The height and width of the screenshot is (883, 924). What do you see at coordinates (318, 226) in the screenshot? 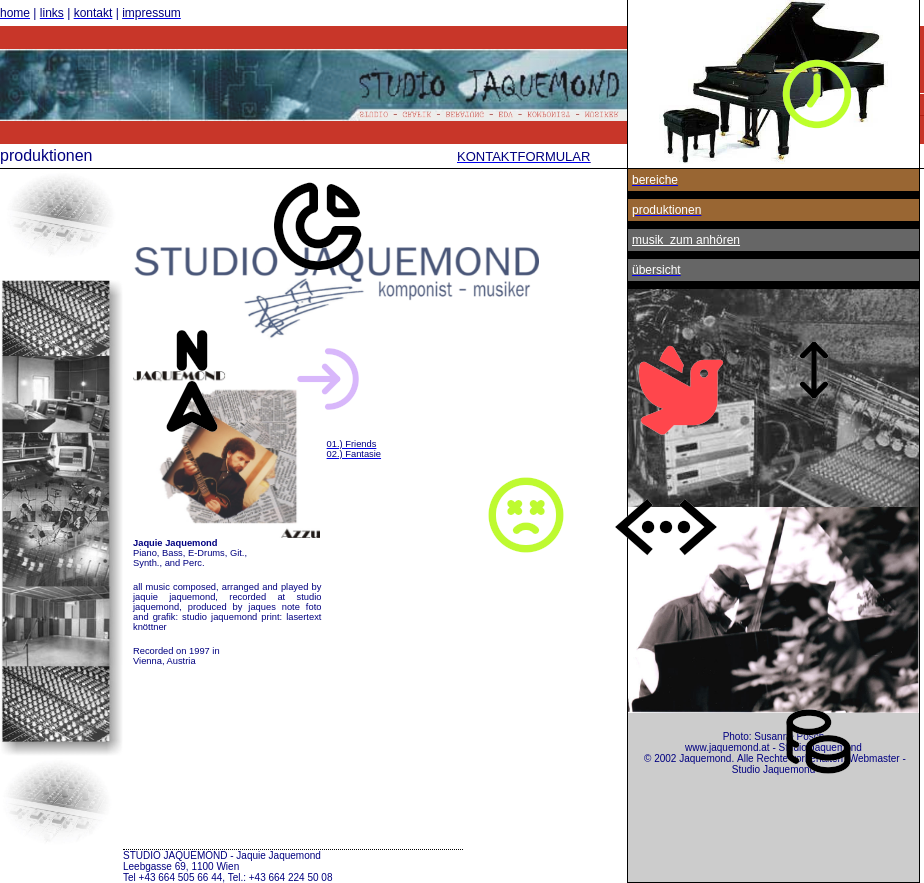
I see `view analytics or statistics breakdown` at bounding box center [318, 226].